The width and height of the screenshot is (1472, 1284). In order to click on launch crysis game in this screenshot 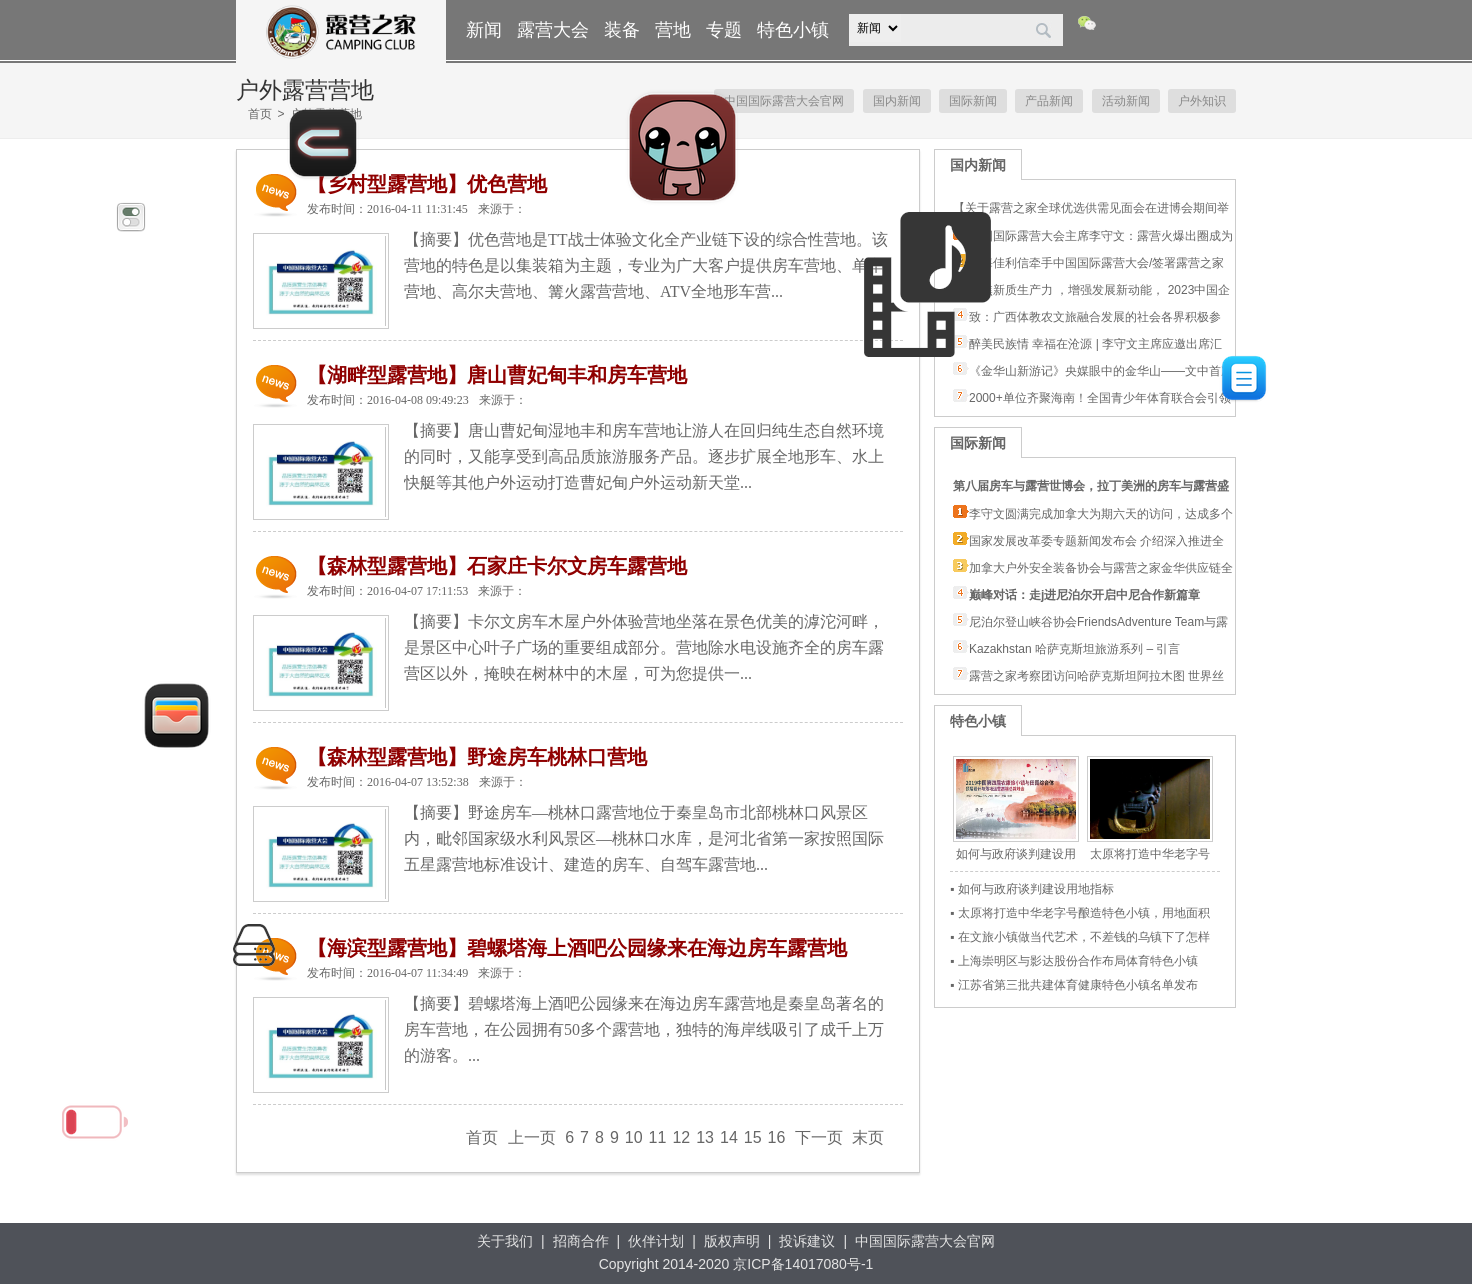, I will do `click(323, 143)`.